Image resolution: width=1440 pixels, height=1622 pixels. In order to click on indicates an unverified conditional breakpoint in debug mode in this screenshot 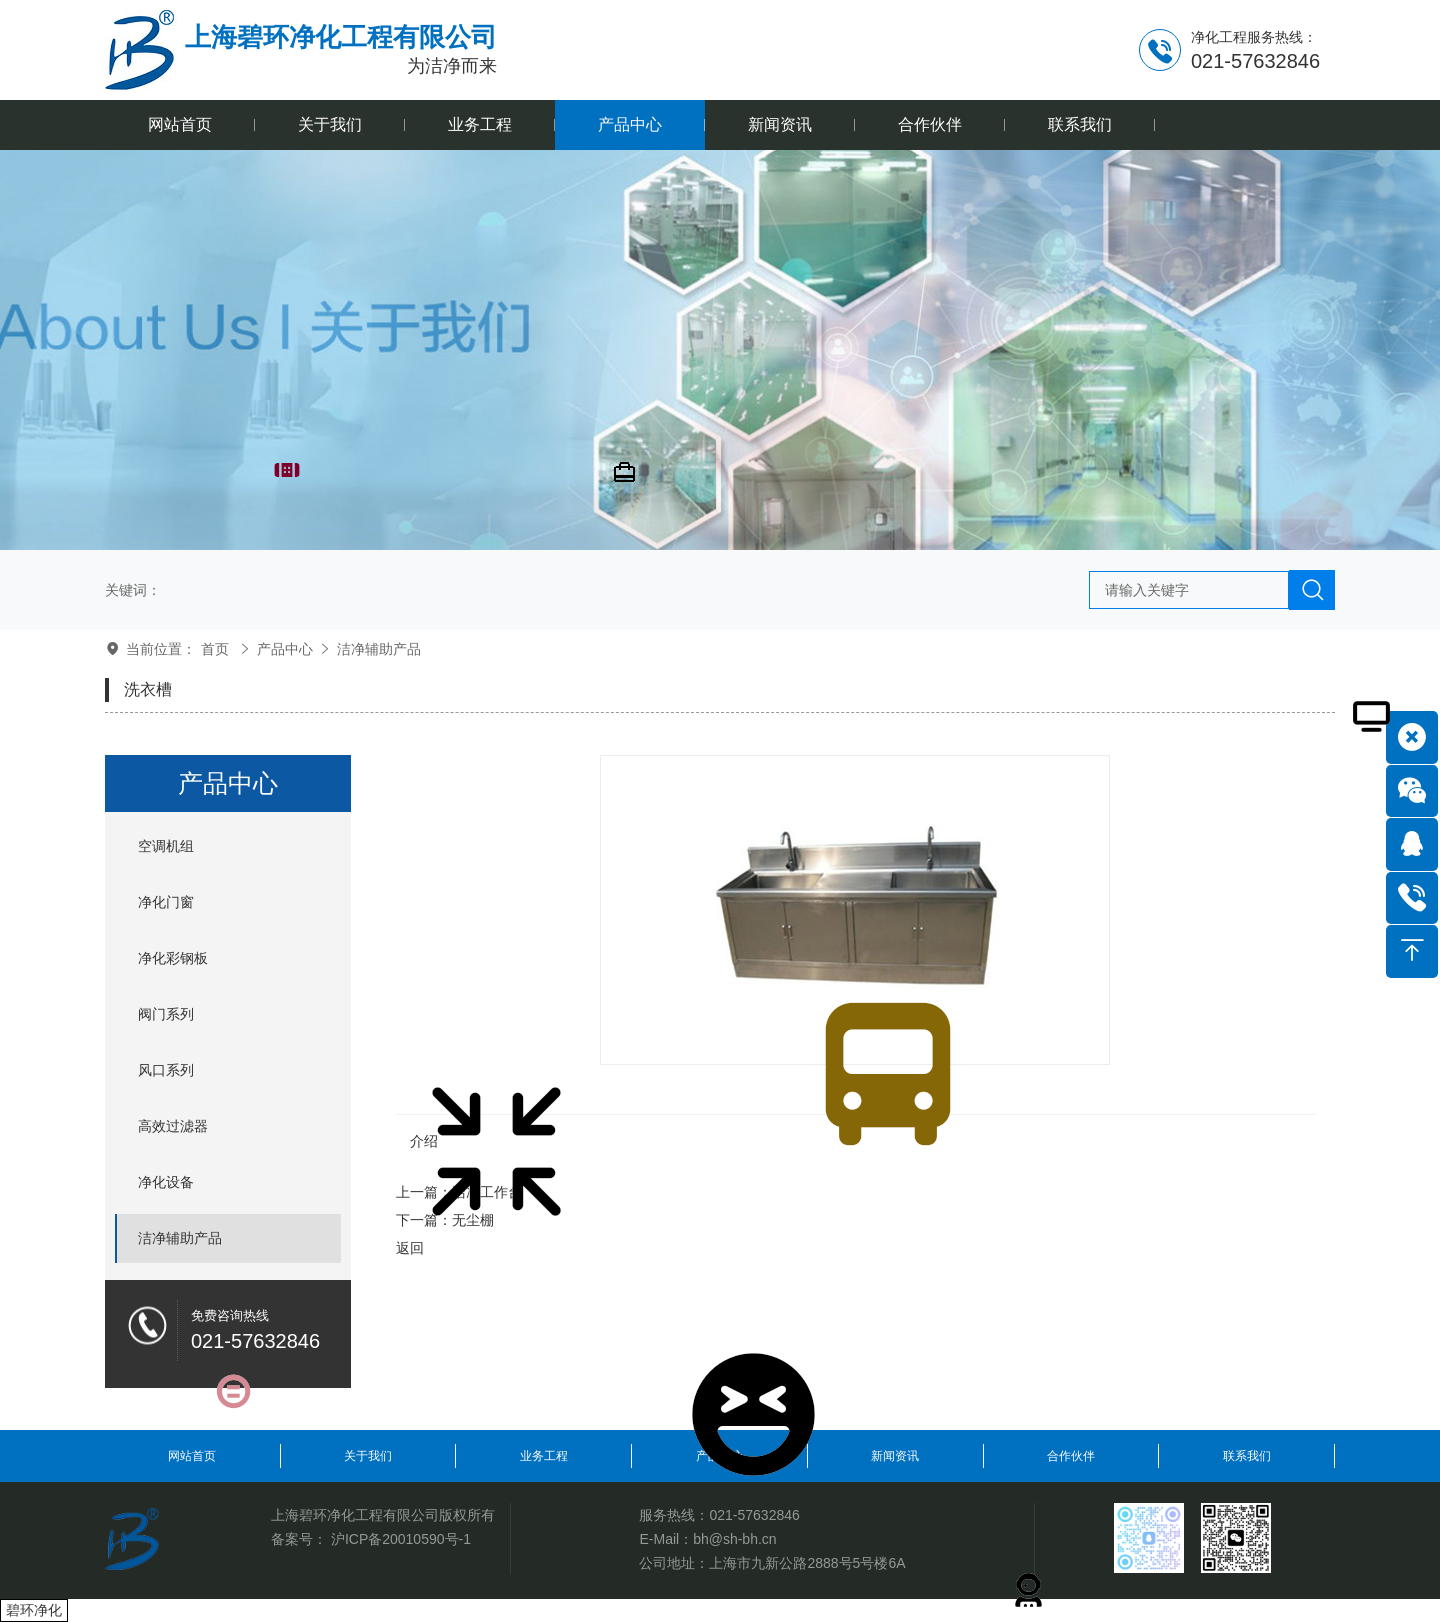, I will do `click(233, 1391)`.